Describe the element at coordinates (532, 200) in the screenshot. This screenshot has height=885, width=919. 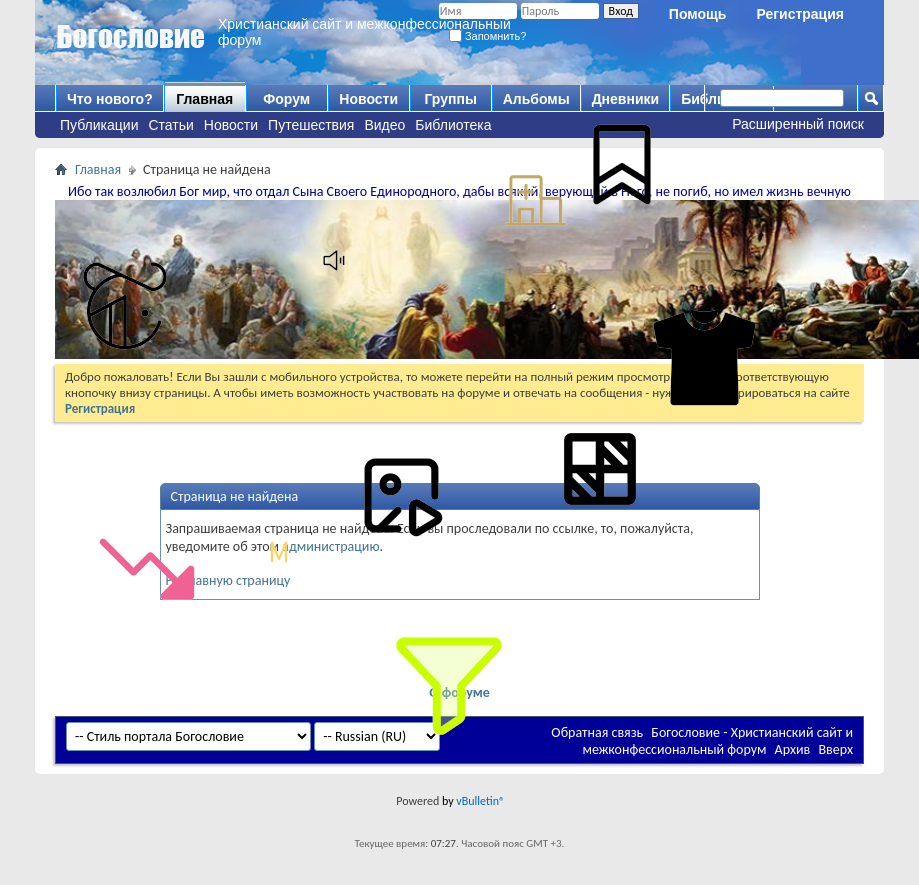
I see `find nearby hospitals or medical facilities` at that location.